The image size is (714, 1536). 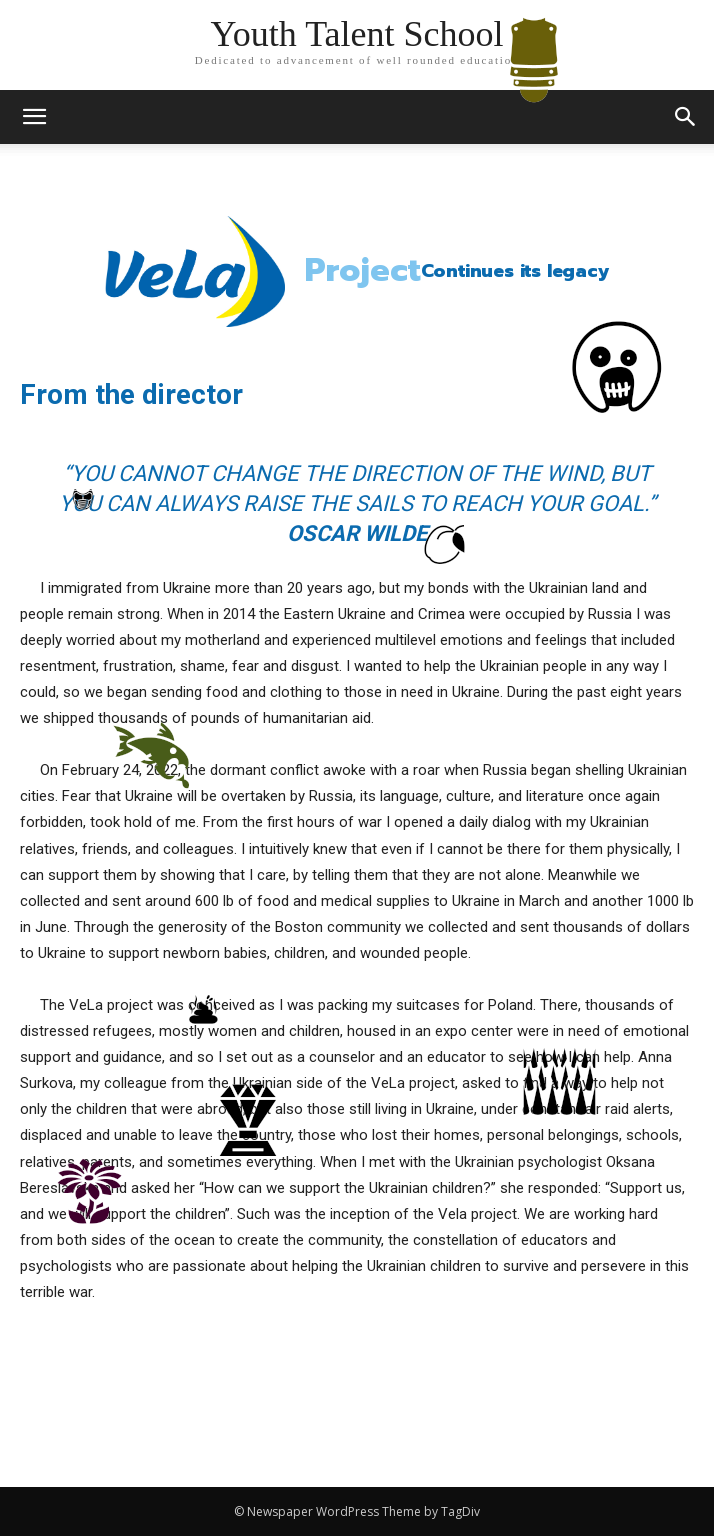 What do you see at coordinates (89, 1190) in the screenshot?
I see `decorative flower icon for nature or garden-themed content` at bounding box center [89, 1190].